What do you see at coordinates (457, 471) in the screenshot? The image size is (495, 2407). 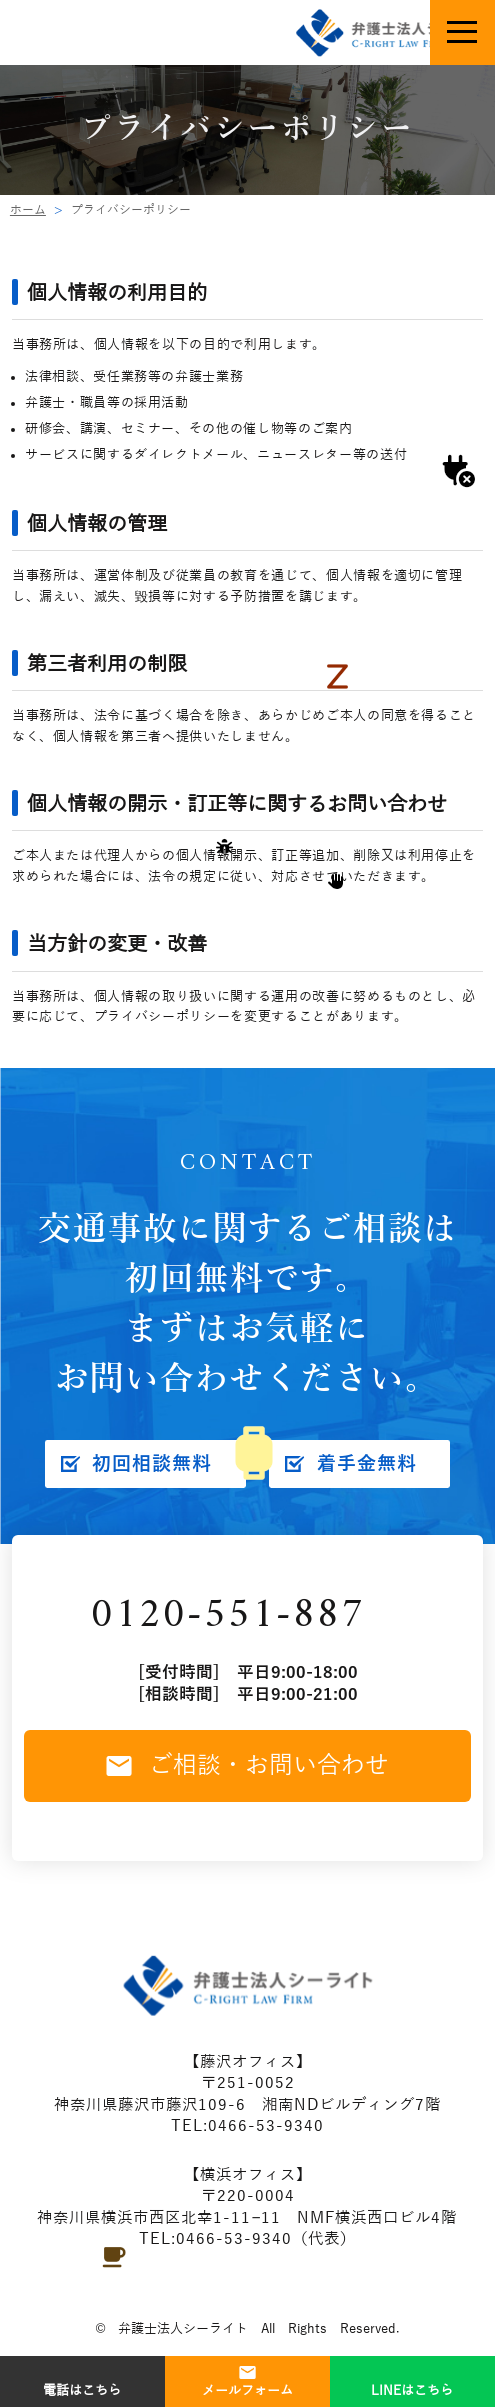 I see `connection failed or unavailable` at bounding box center [457, 471].